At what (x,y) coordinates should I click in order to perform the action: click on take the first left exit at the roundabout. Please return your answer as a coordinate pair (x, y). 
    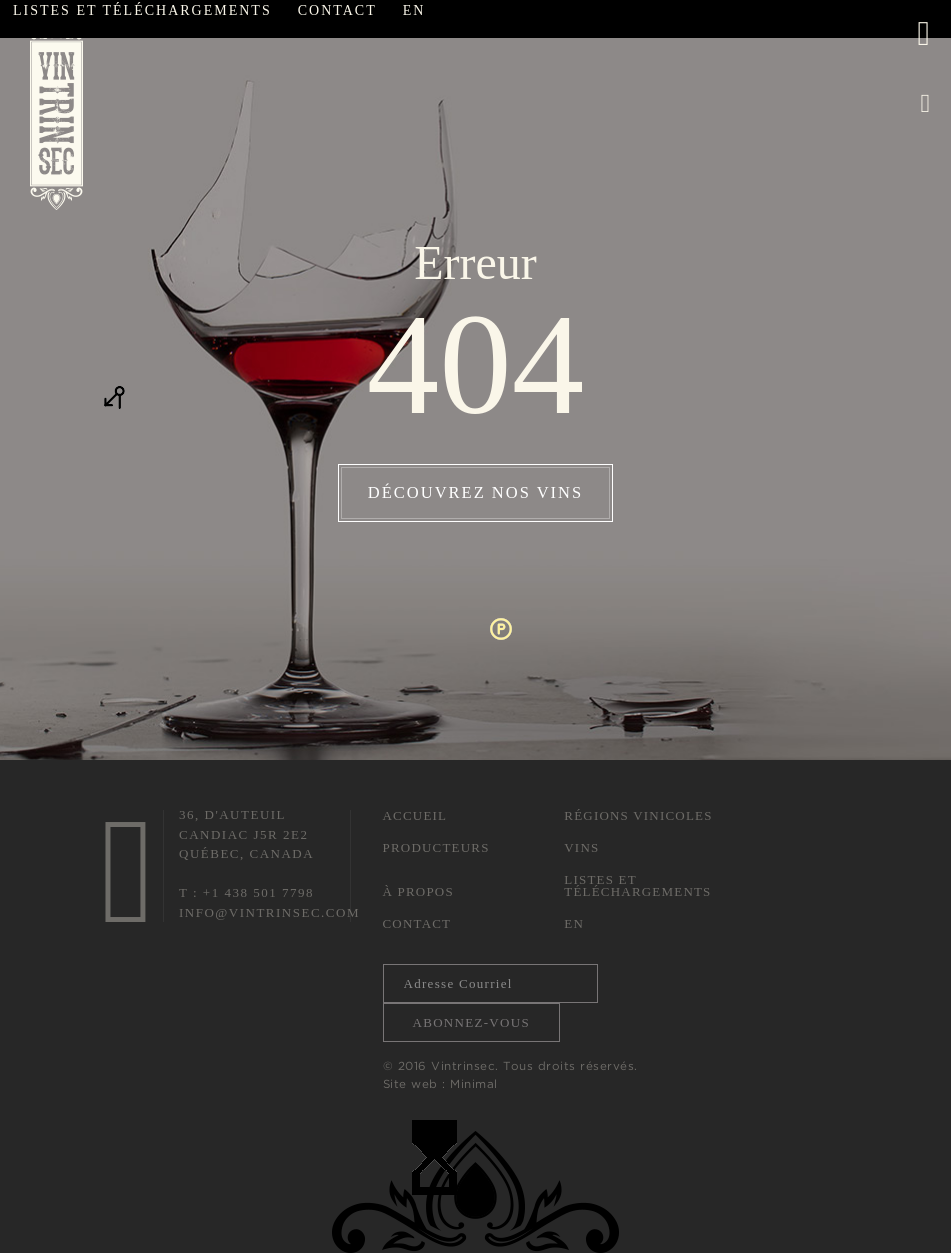
    Looking at the image, I should click on (114, 397).